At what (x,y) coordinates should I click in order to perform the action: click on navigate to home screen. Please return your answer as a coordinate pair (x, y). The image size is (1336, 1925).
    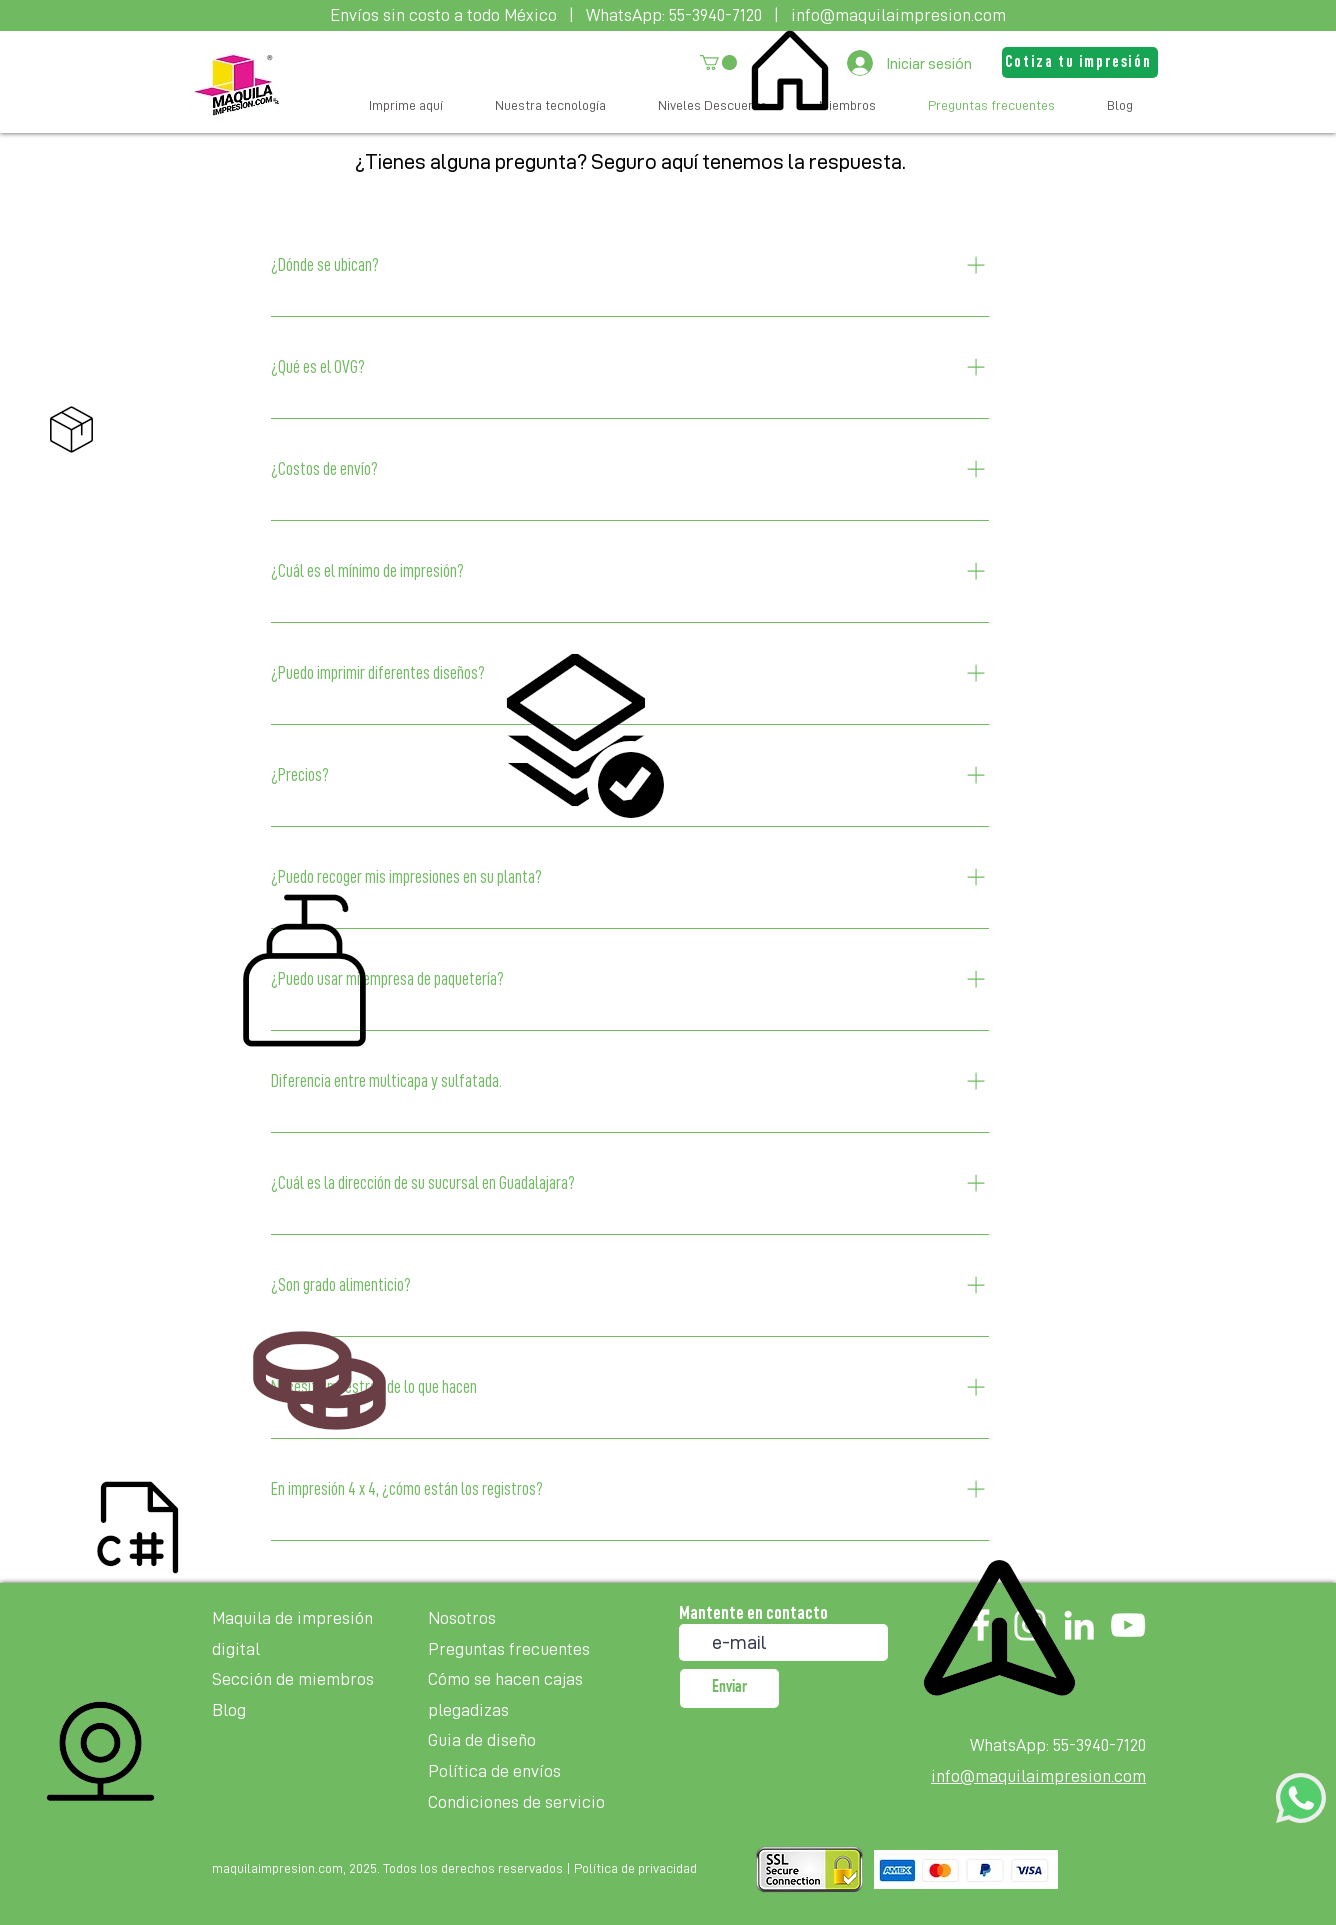
    Looking at the image, I should click on (790, 72).